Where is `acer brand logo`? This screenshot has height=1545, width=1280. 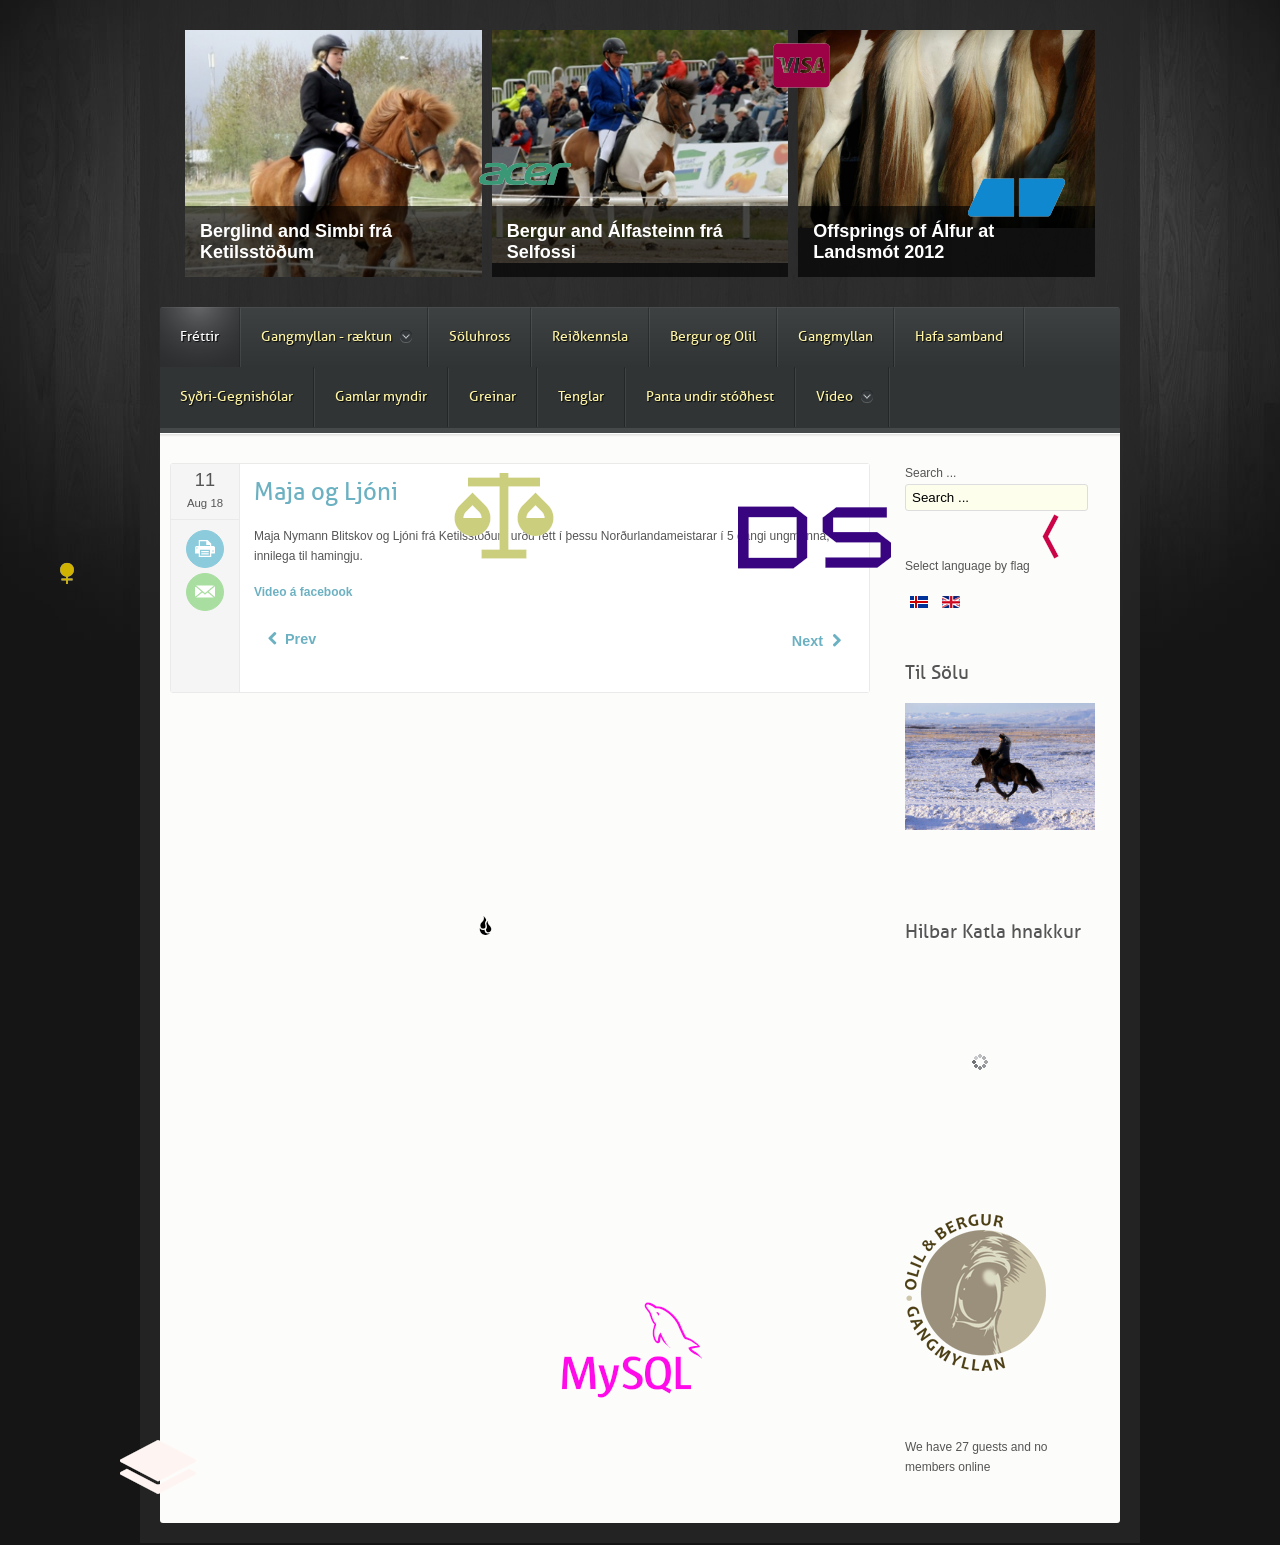 acer brand logo is located at coordinates (525, 174).